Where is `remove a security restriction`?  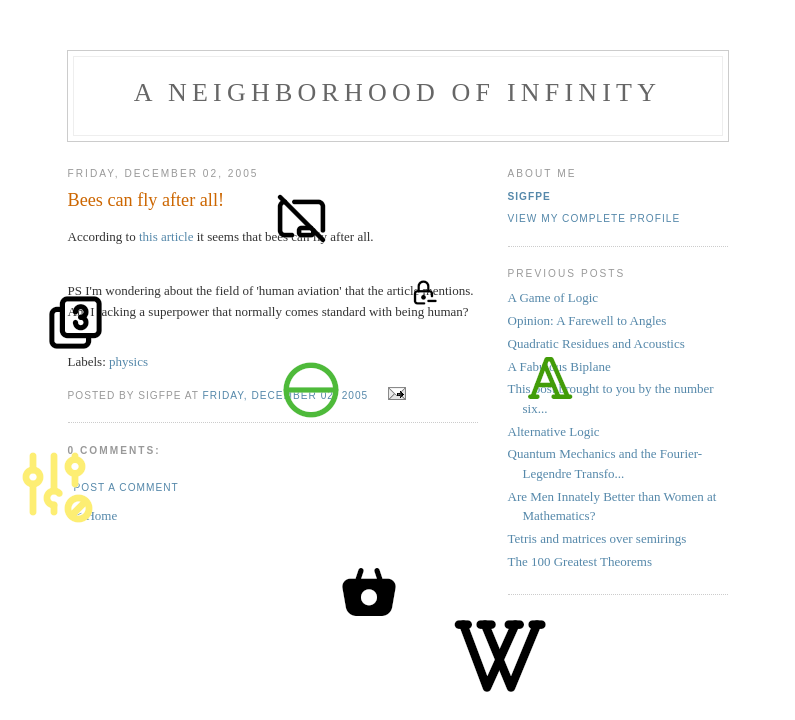 remove a security restriction is located at coordinates (423, 292).